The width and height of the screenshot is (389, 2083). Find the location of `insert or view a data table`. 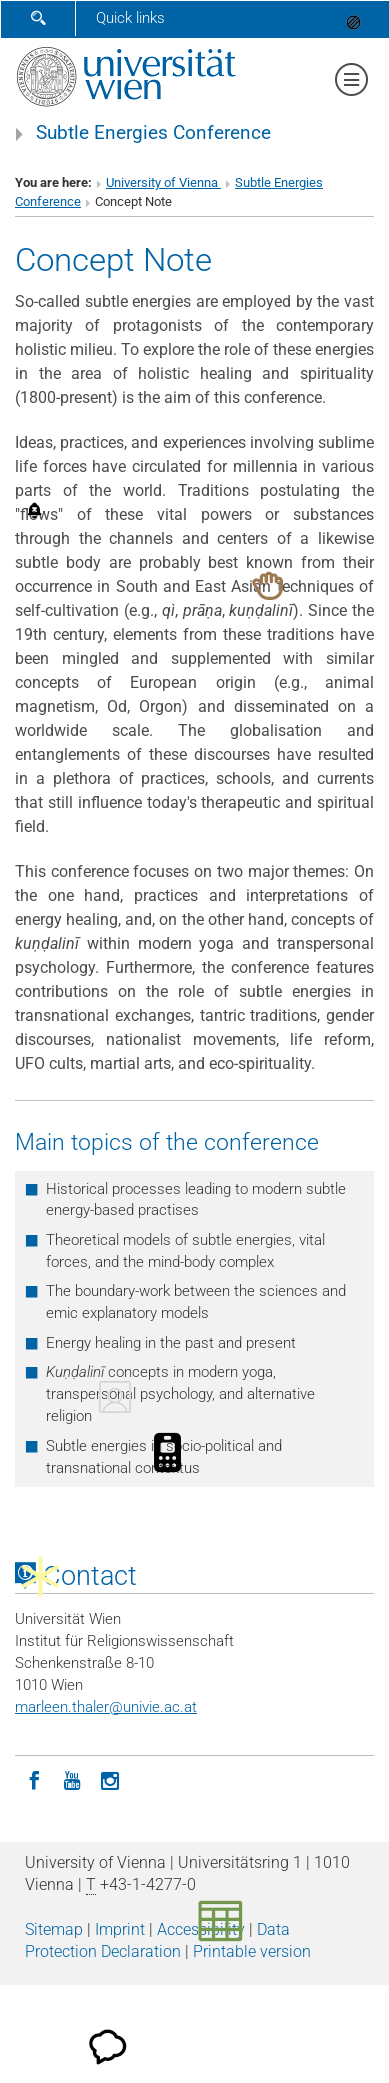

insert or view a data table is located at coordinates (222, 1921).